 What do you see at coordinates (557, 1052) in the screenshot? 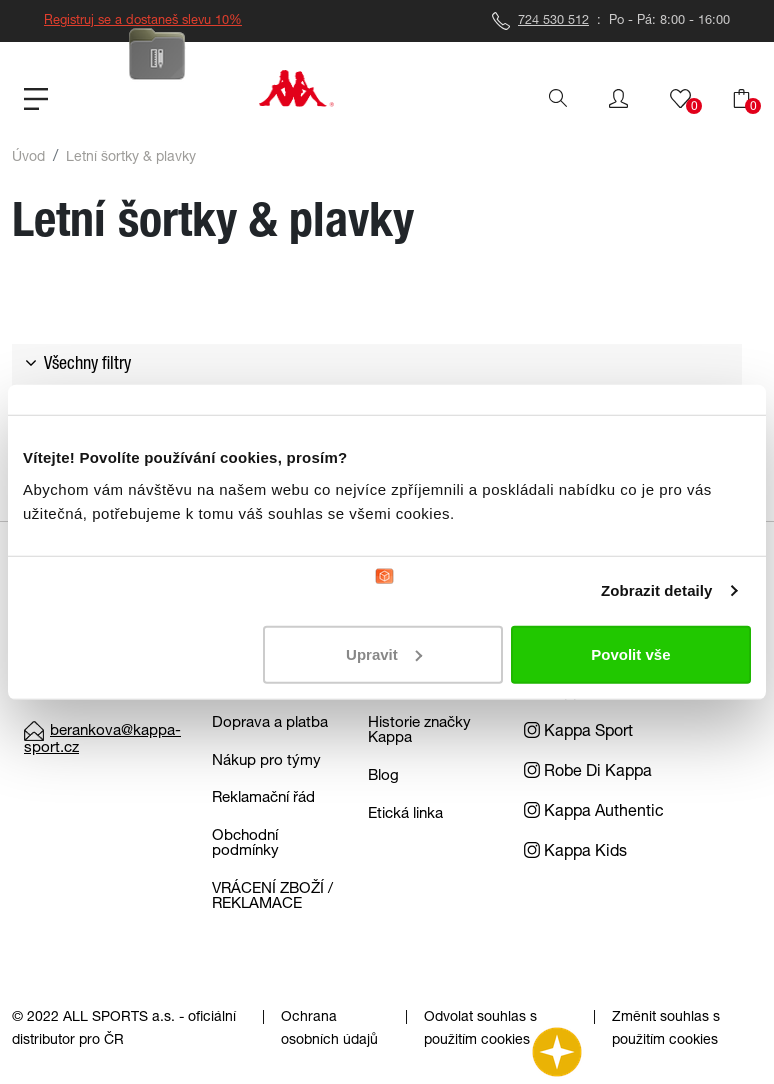
I see `trust or authorize a bluetooth device` at bounding box center [557, 1052].